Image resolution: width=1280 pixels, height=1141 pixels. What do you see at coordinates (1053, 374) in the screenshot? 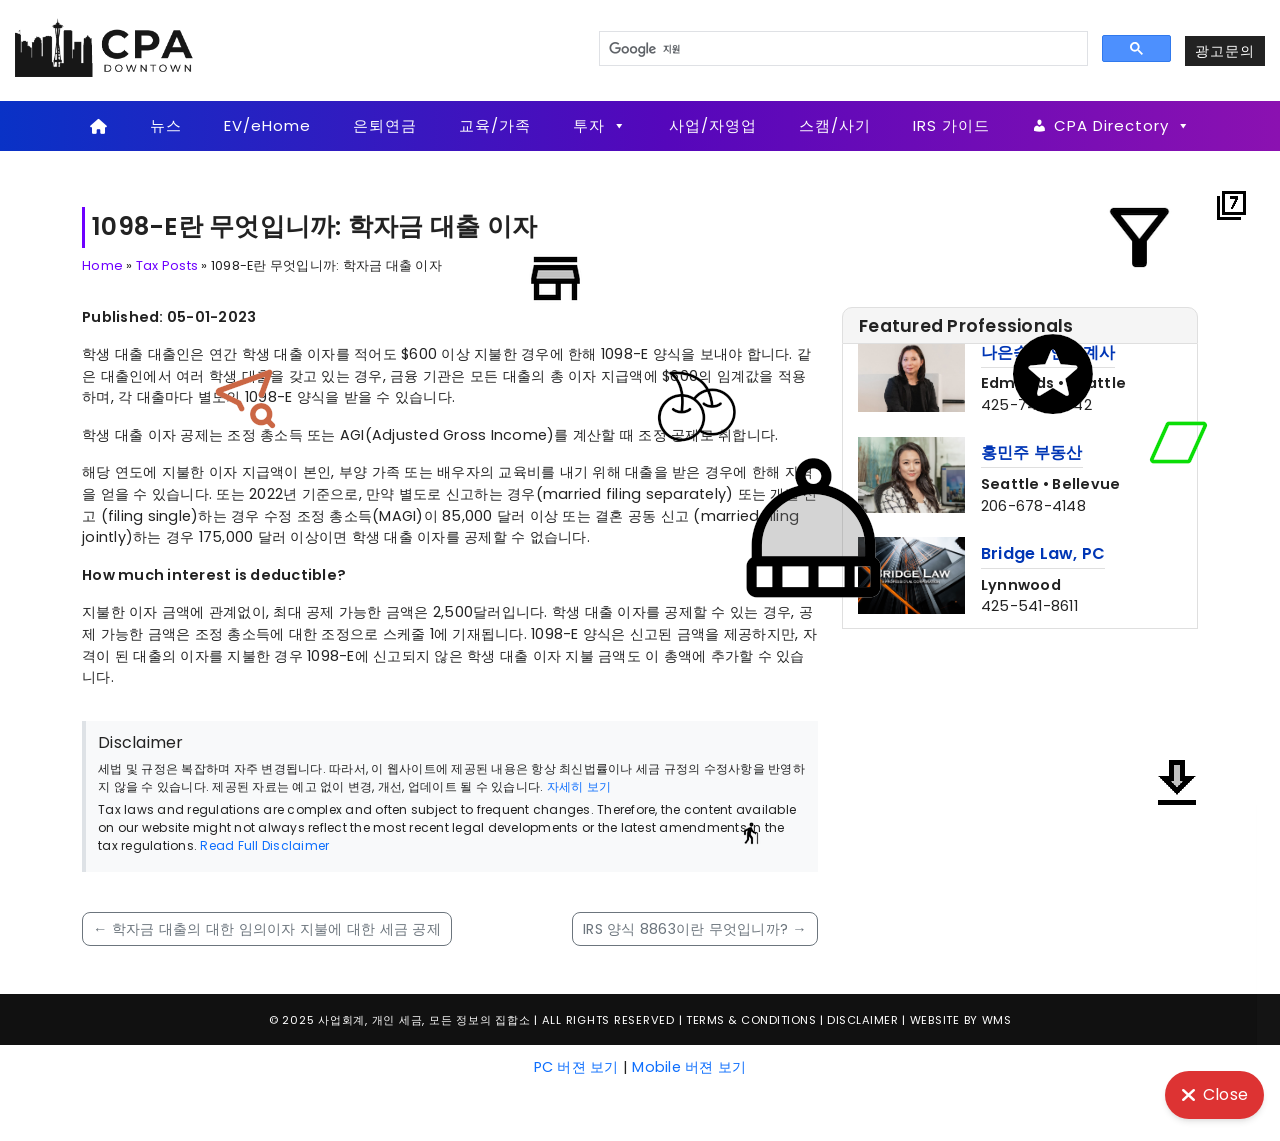
I see `mark item as favorite` at bounding box center [1053, 374].